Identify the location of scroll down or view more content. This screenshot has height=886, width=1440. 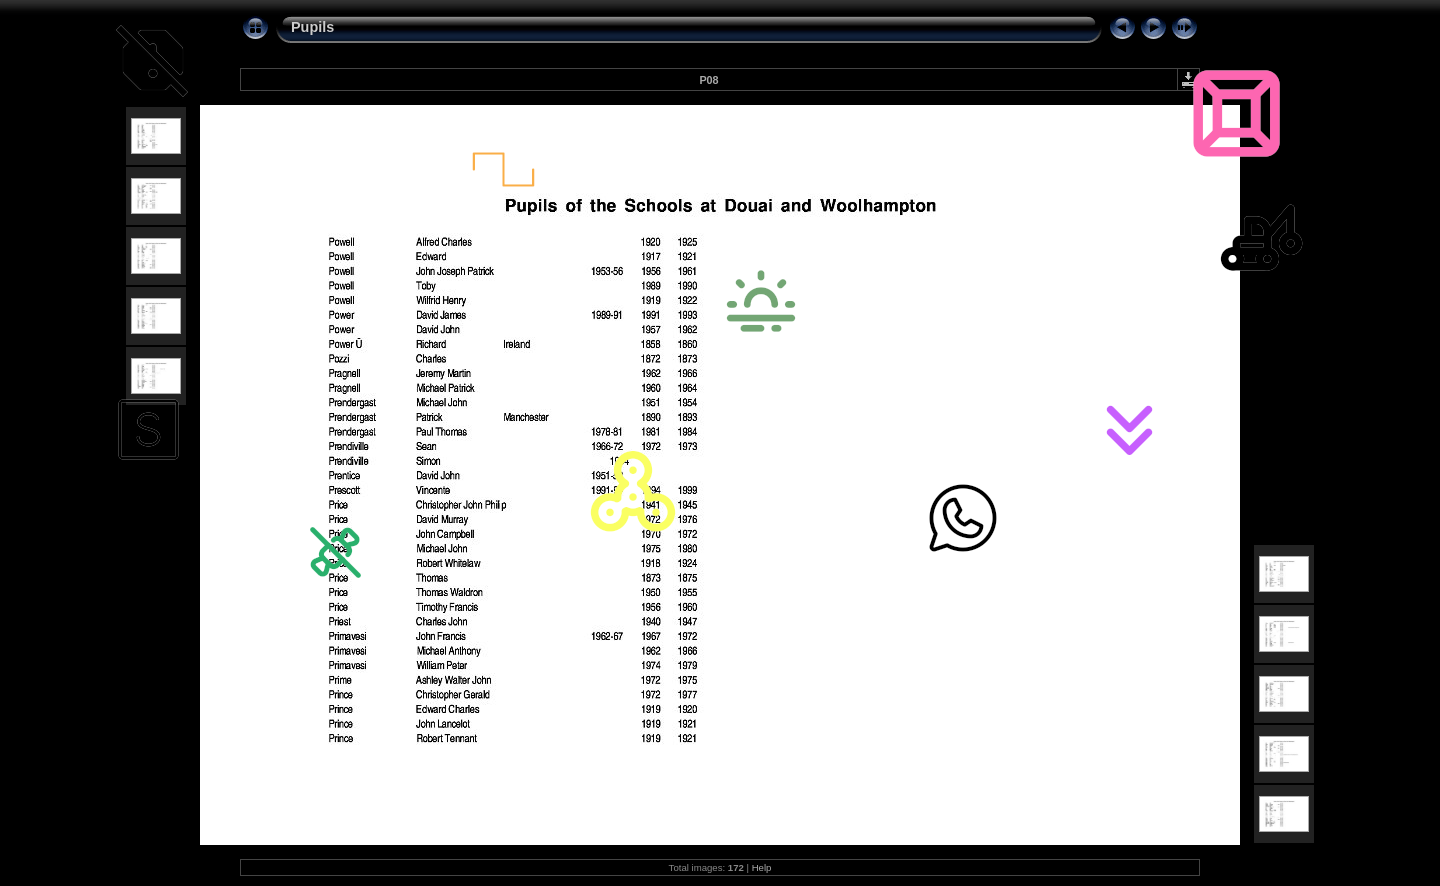
(1129, 428).